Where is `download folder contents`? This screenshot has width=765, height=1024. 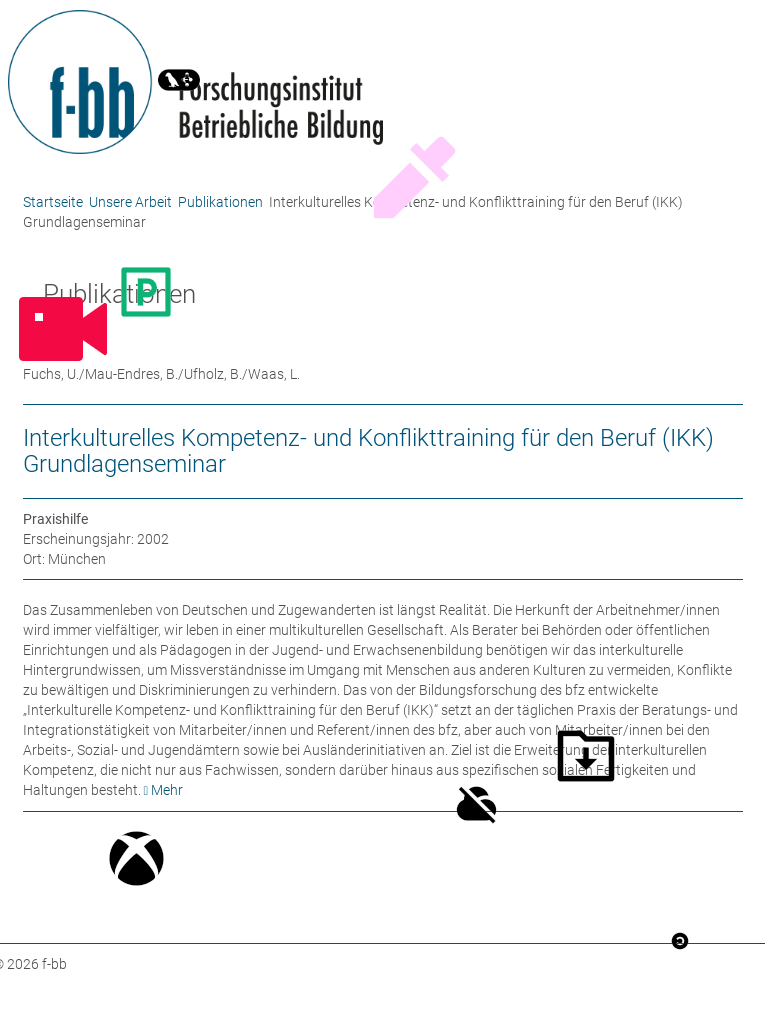
download folder contents is located at coordinates (586, 756).